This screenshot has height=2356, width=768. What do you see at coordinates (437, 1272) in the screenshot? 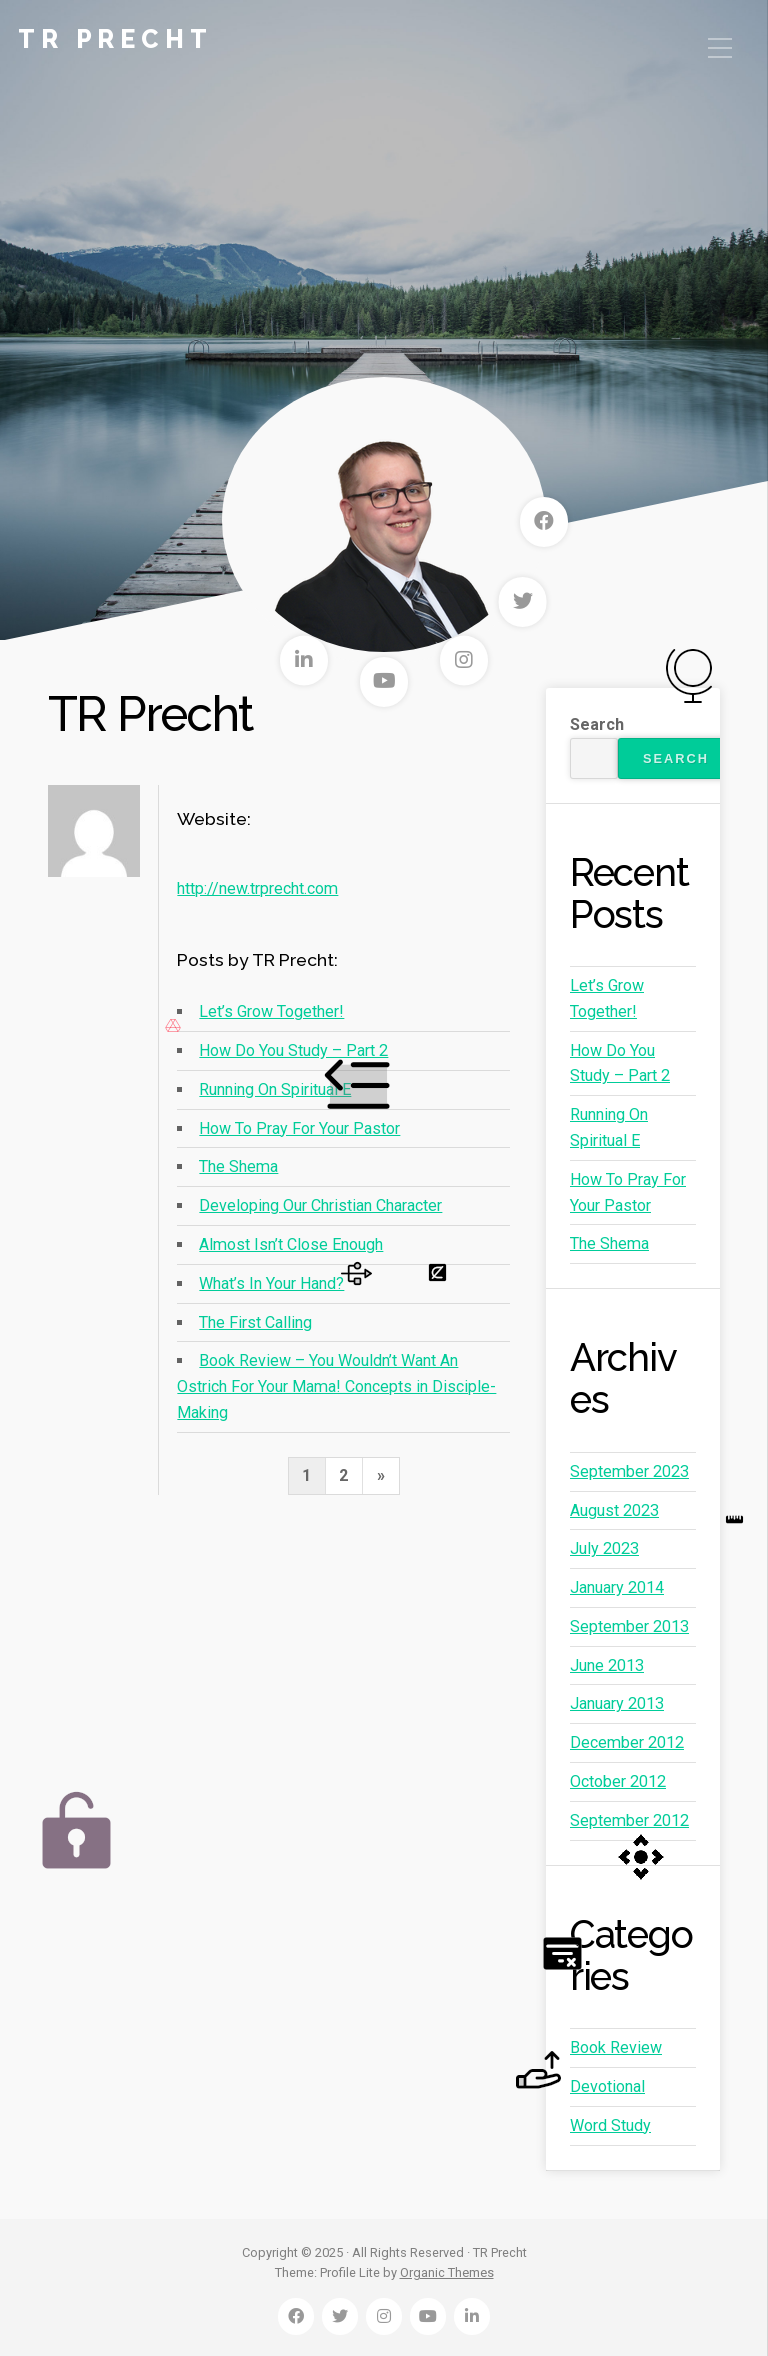
I see `indicates a "not subset of" mathematical relationship` at bounding box center [437, 1272].